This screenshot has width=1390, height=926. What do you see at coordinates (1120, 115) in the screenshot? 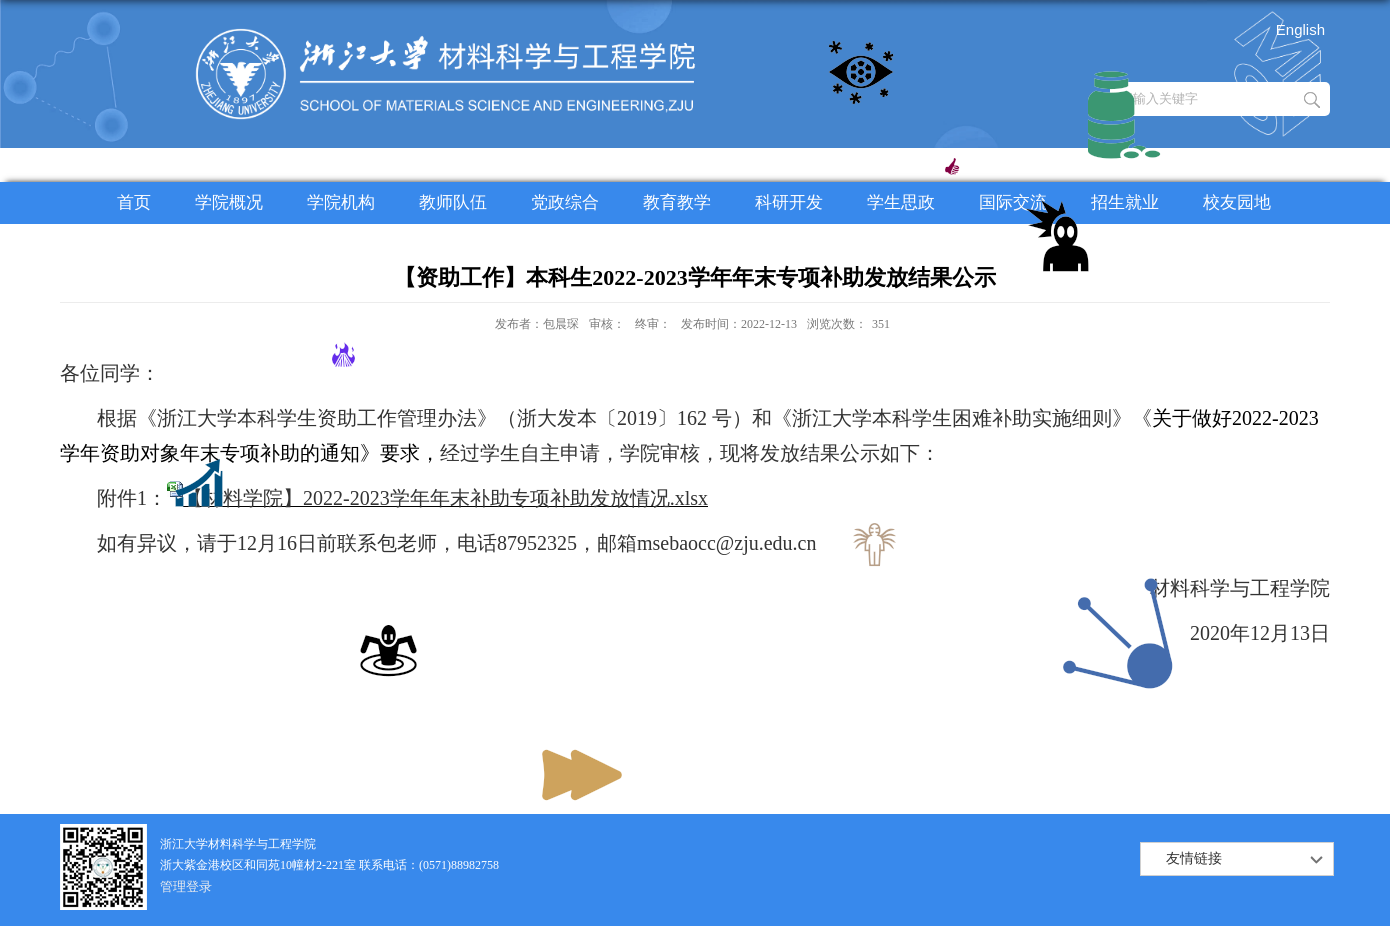
I see `view medication or prescription details` at bounding box center [1120, 115].